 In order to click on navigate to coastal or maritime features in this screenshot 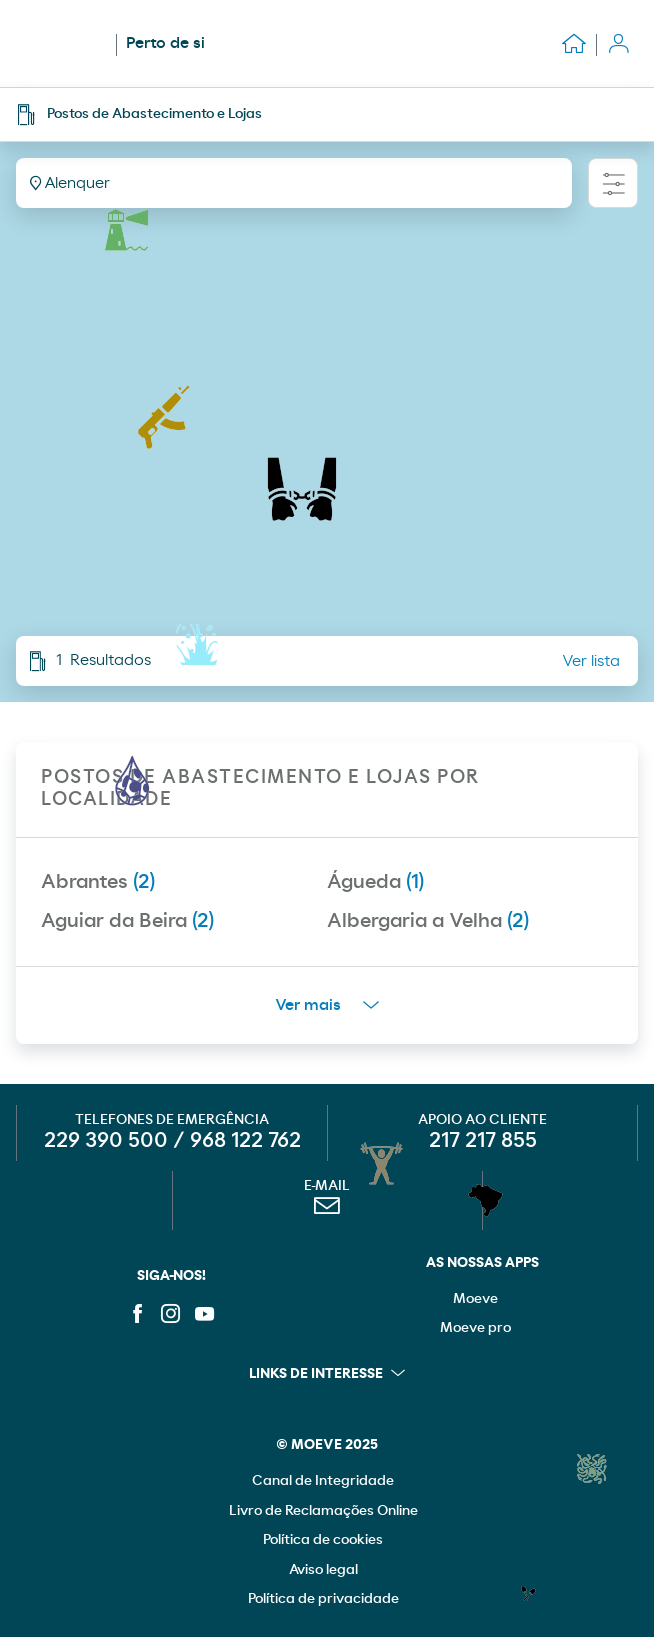, I will do `click(127, 229)`.